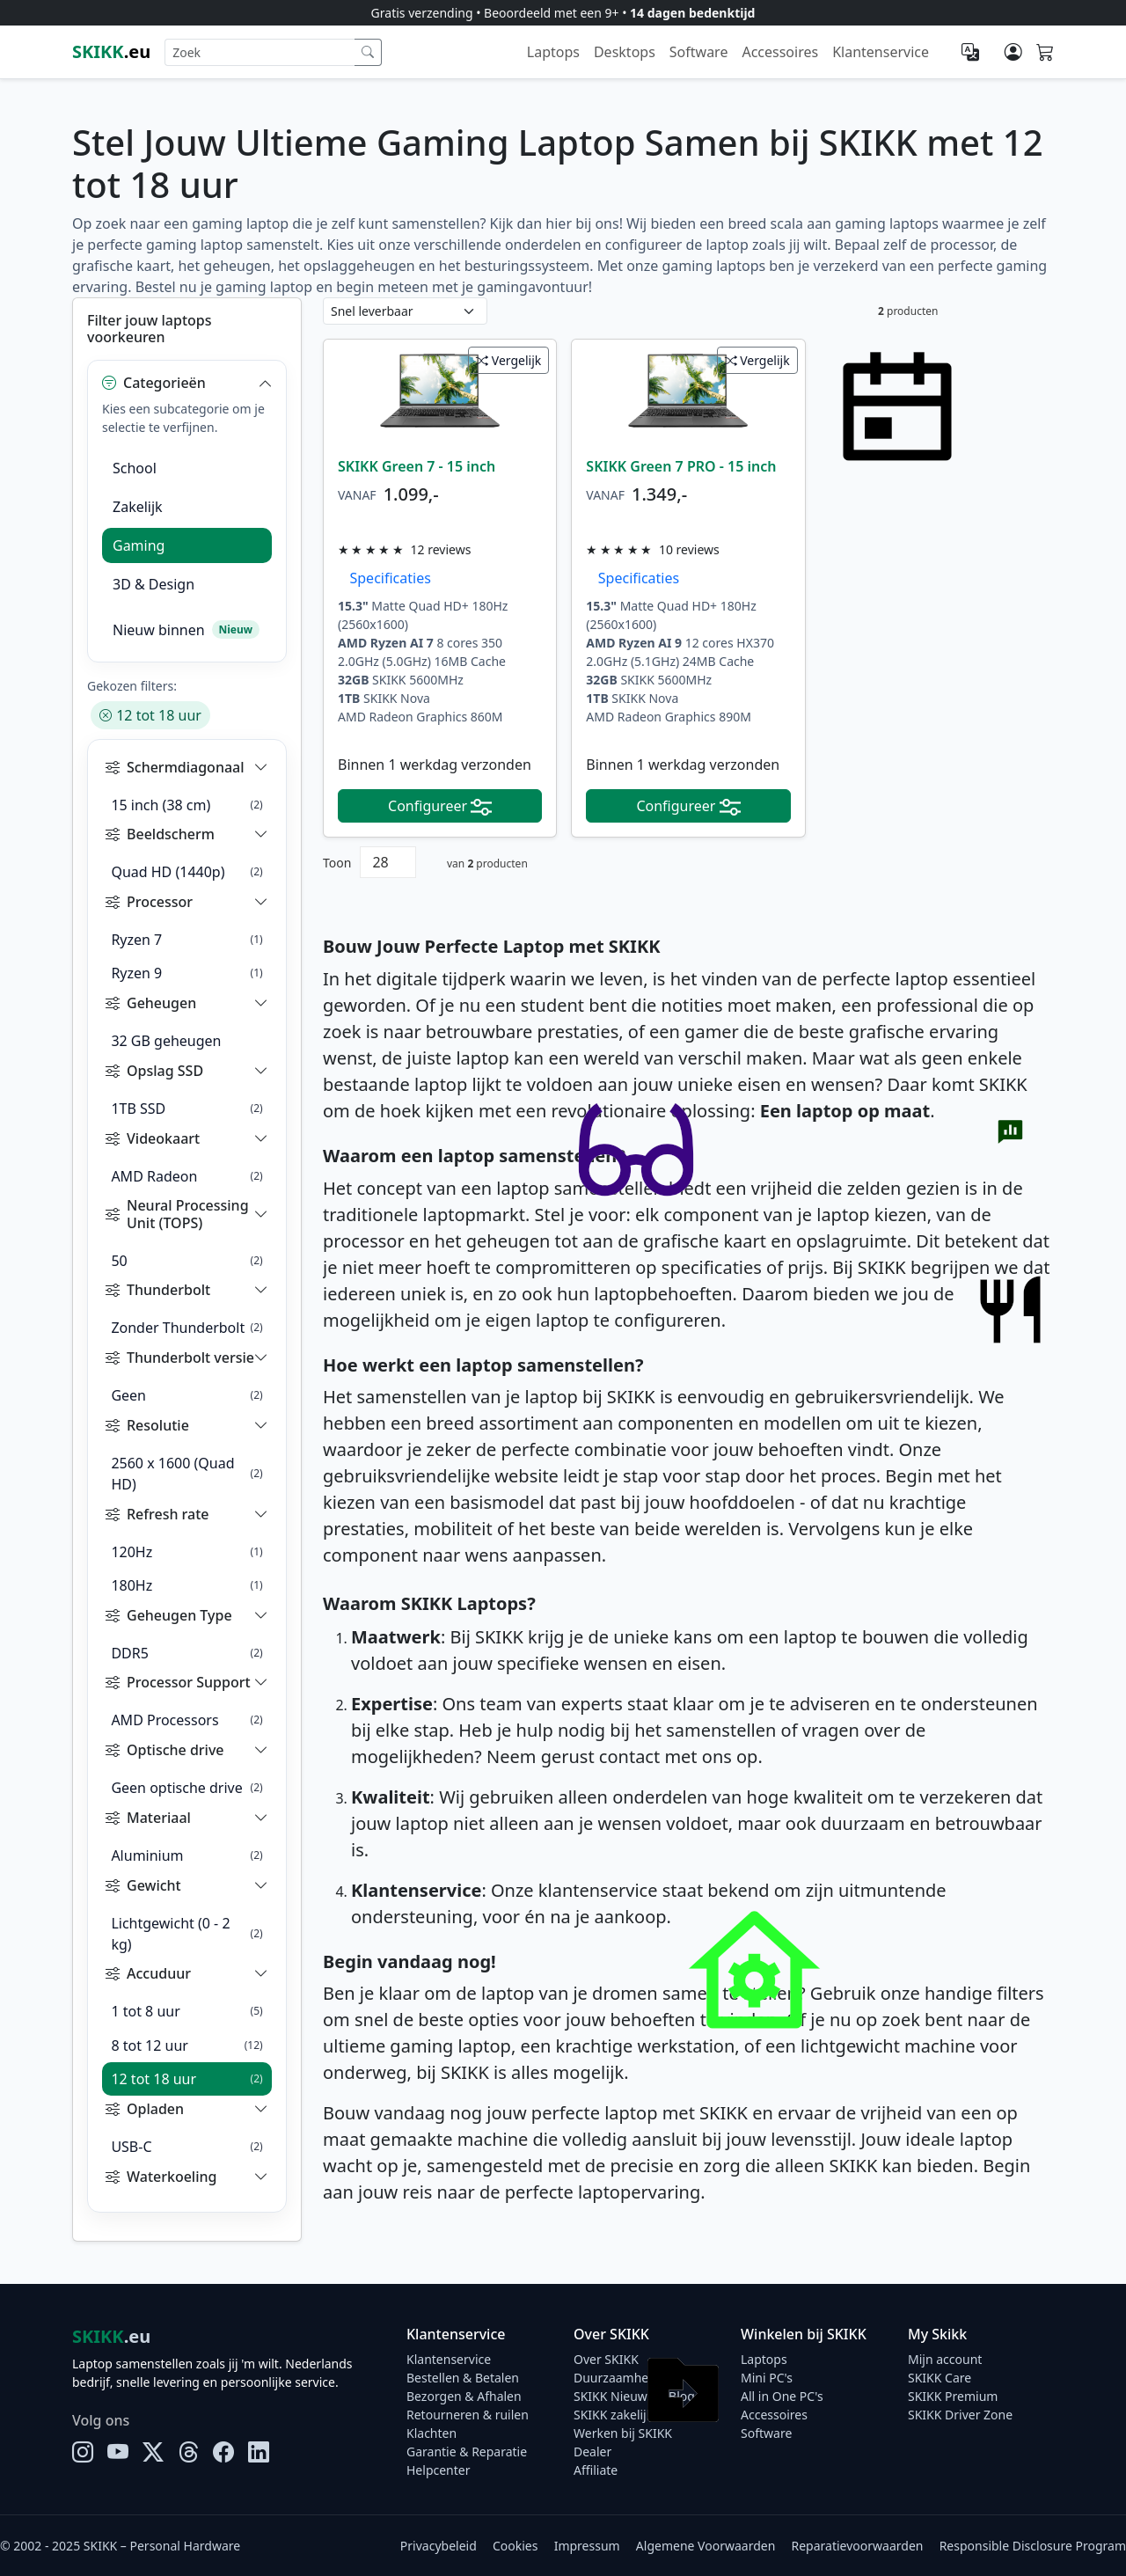 Image resolution: width=1126 pixels, height=2576 pixels. Describe the element at coordinates (897, 412) in the screenshot. I see `view or create a calendar event` at that location.